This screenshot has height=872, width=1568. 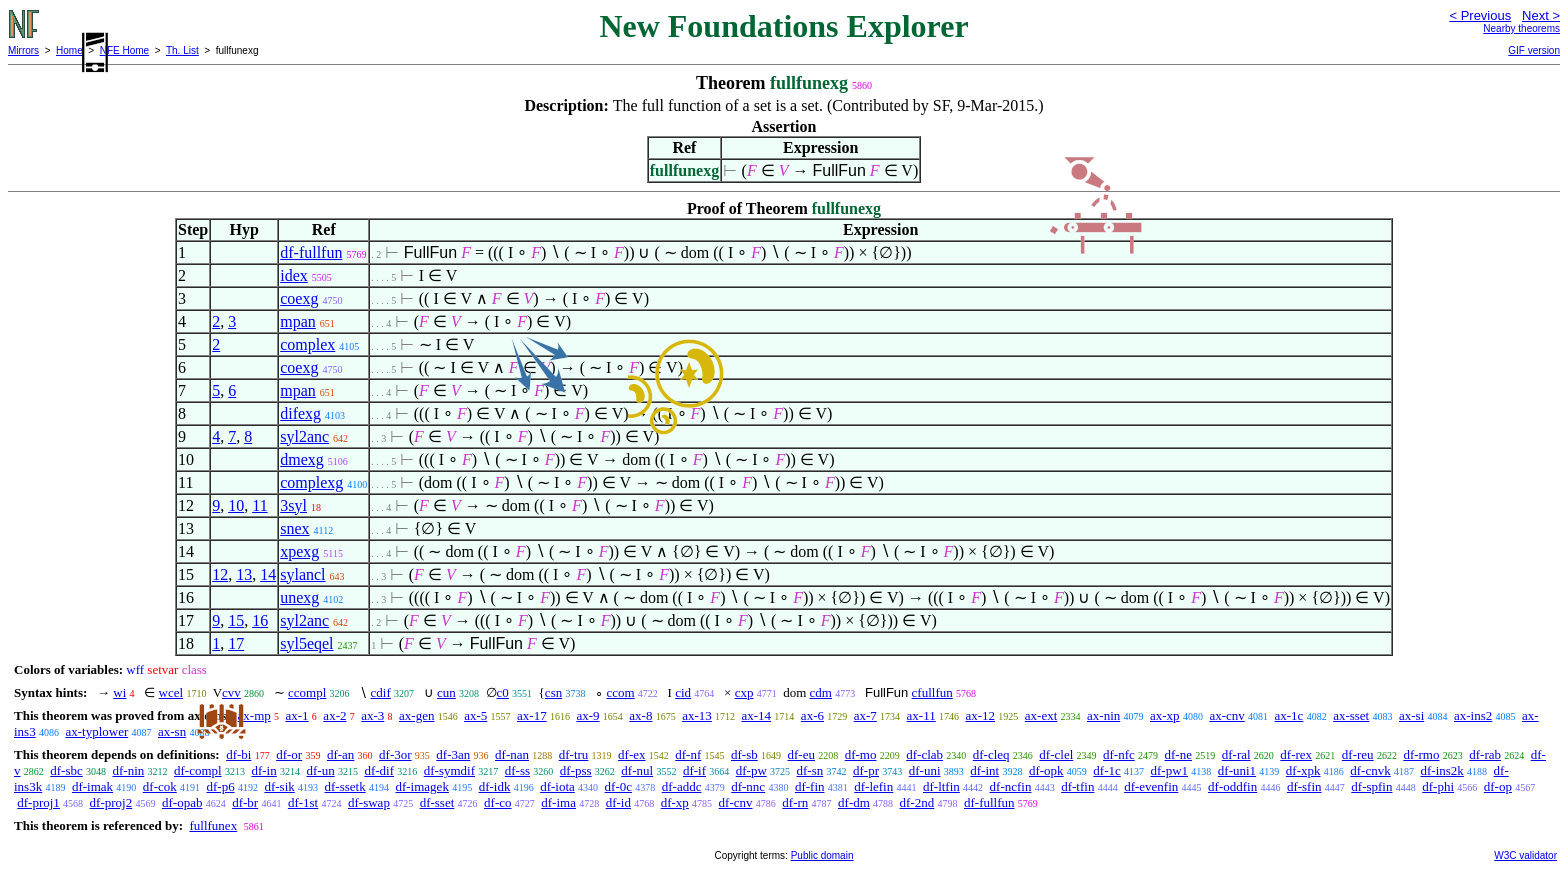 I want to click on access automation or manufacturing settings, so click(x=1092, y=204).